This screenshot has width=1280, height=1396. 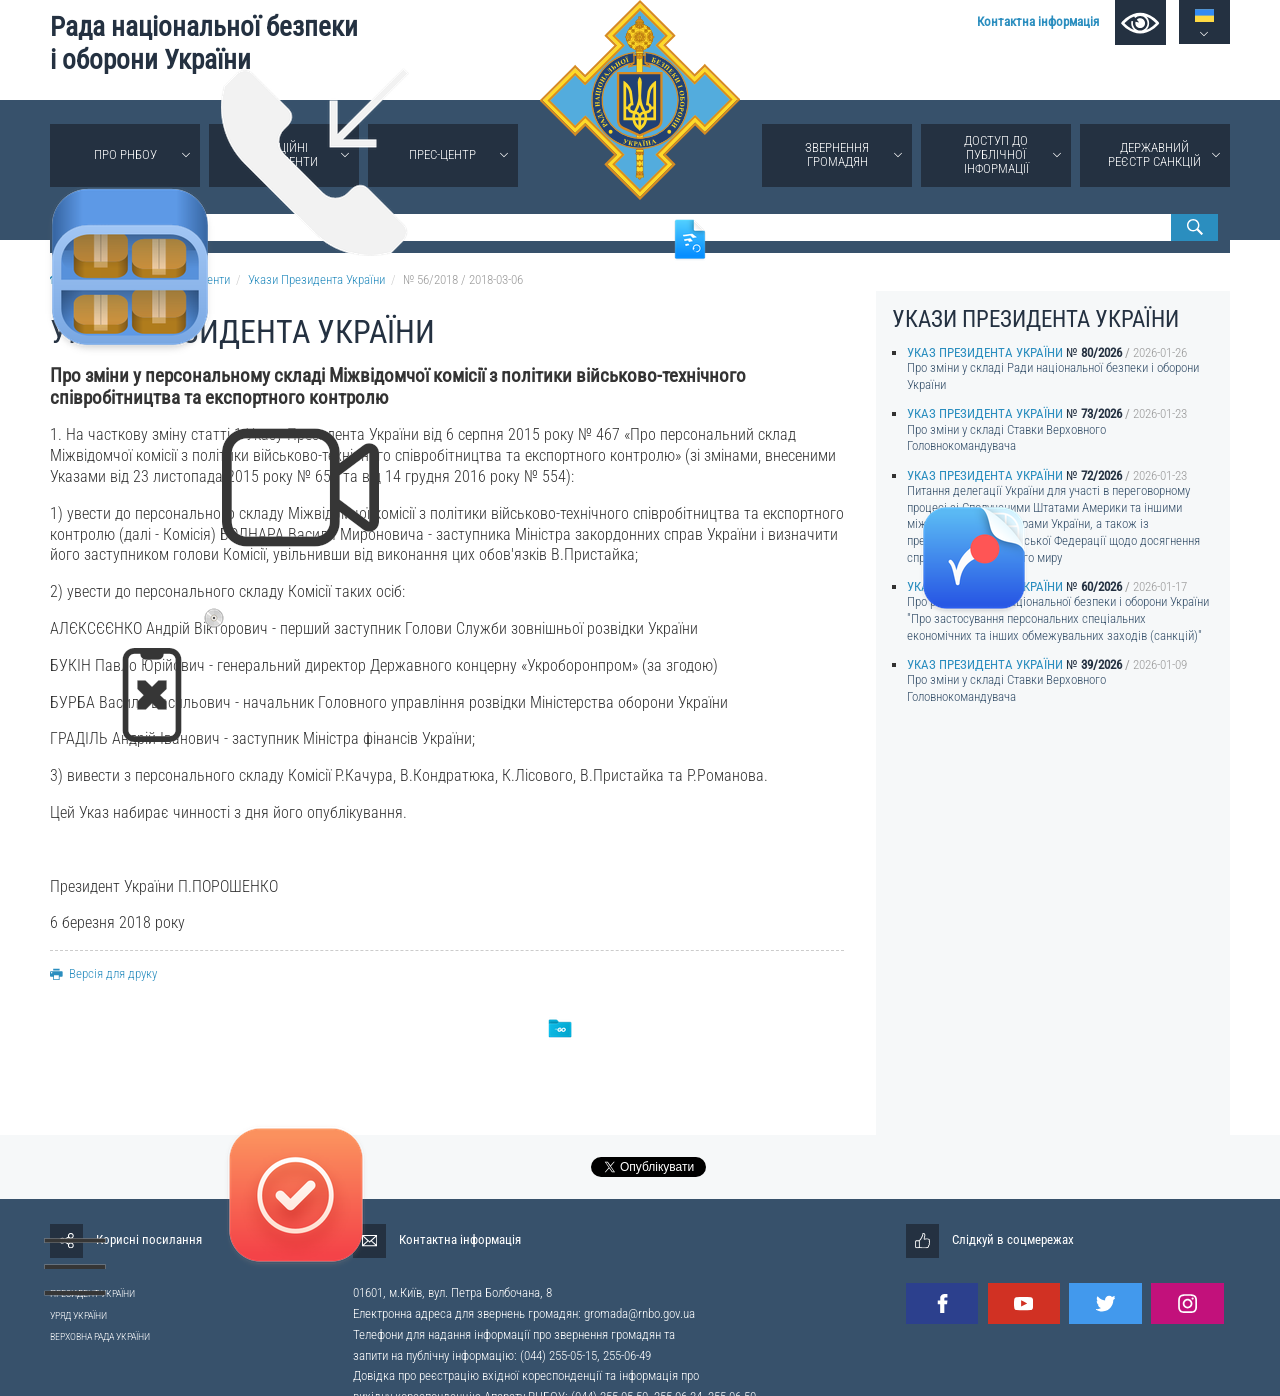 What do you see at coordinates (315, 162) in the screenshot?
I see `incoming call notification` at bounding box center [315, 162].